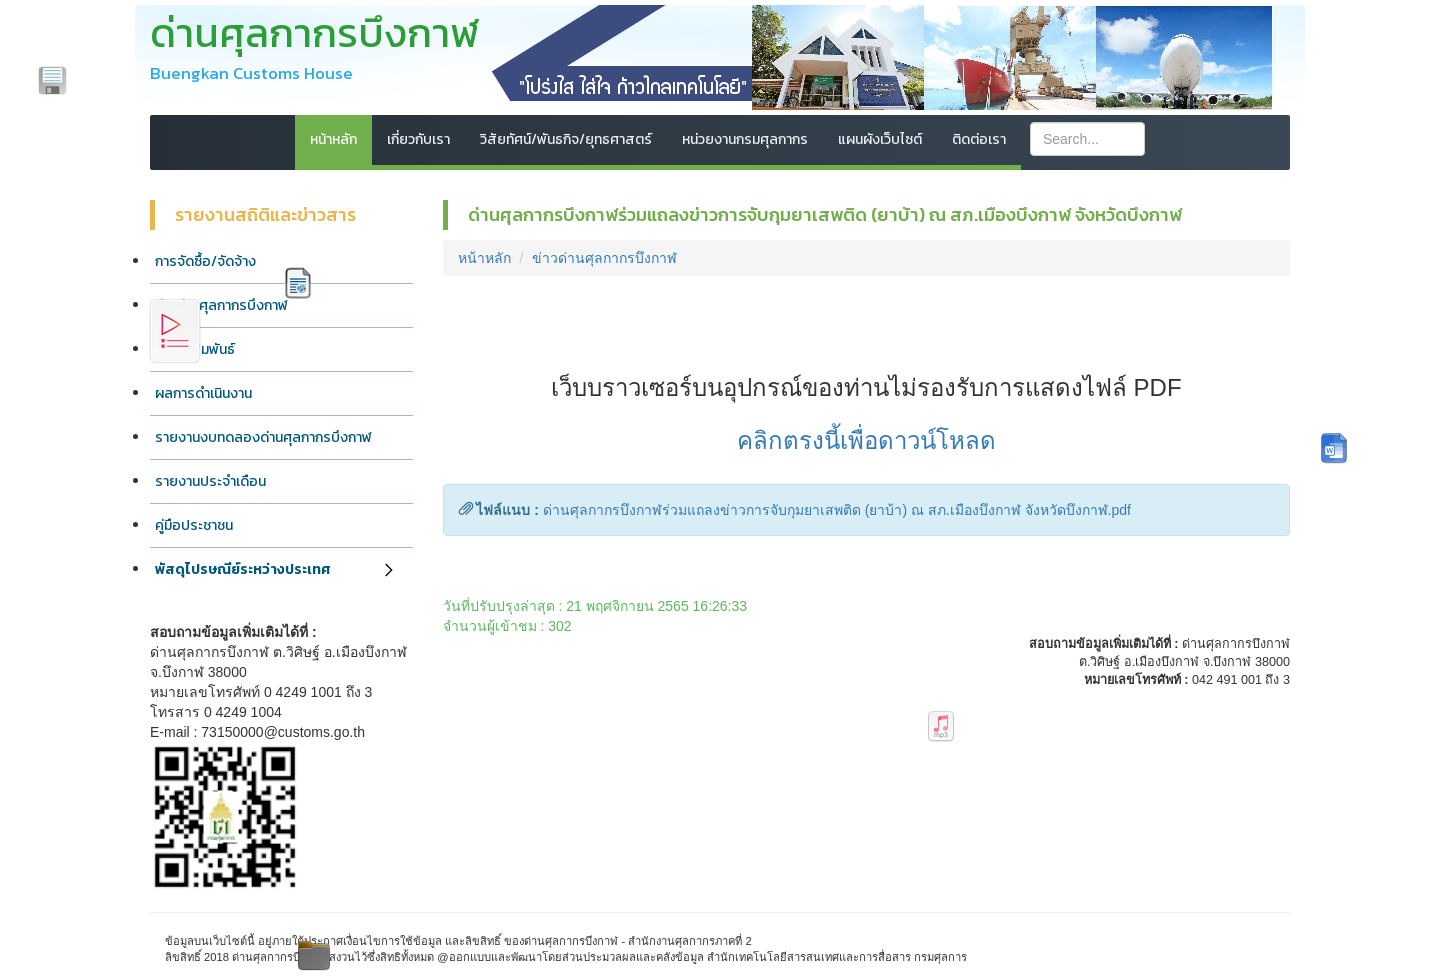  Describe the element at coordinates (175, 331) in the screenshot. I see `an mpegurl audio playlist file` at that location.